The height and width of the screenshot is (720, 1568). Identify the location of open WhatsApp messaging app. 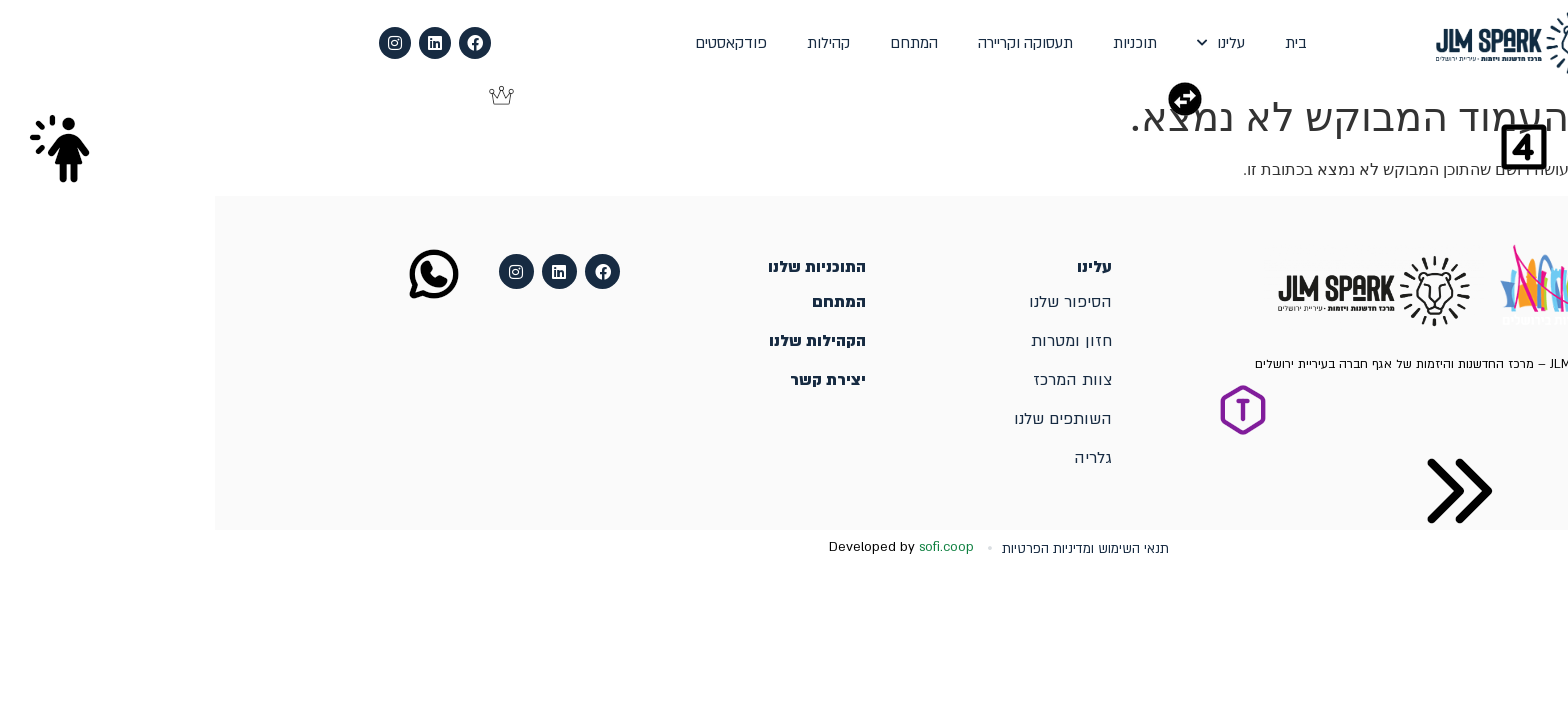
(434, 274).